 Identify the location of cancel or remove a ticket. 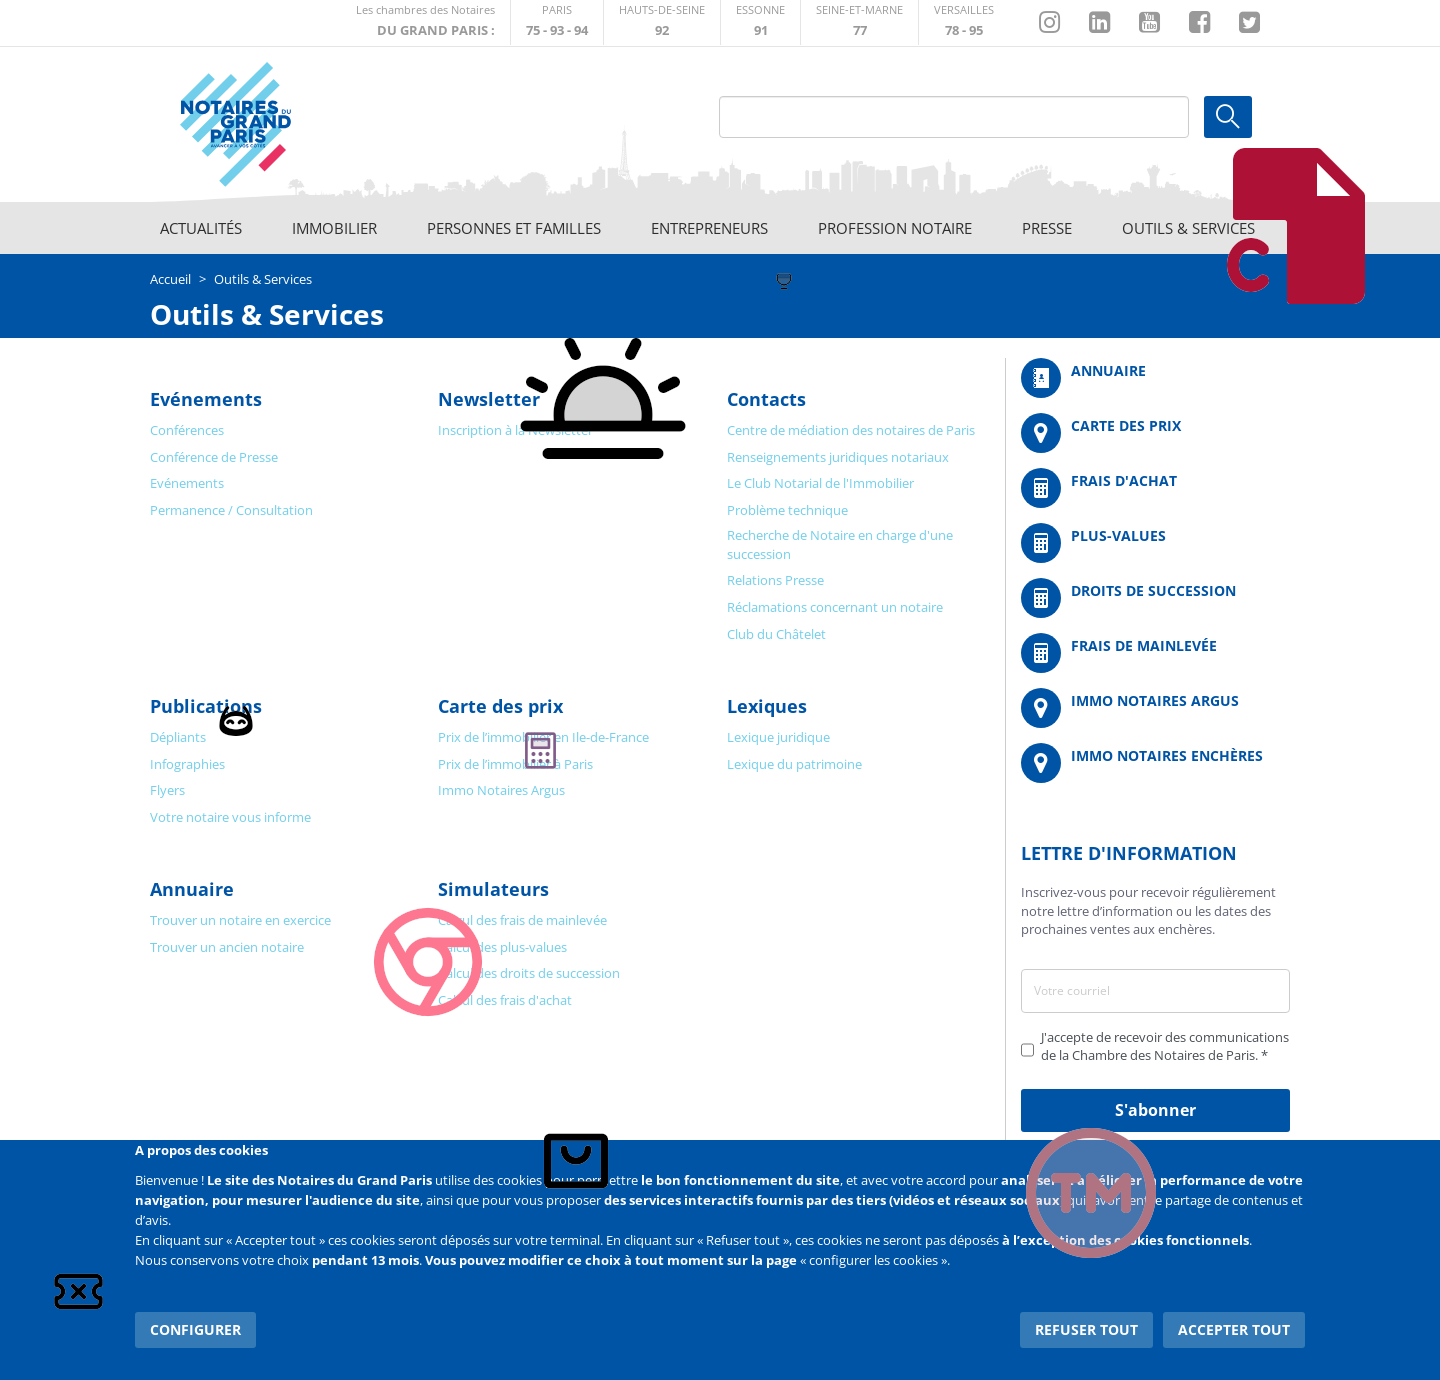
(78, 1291).